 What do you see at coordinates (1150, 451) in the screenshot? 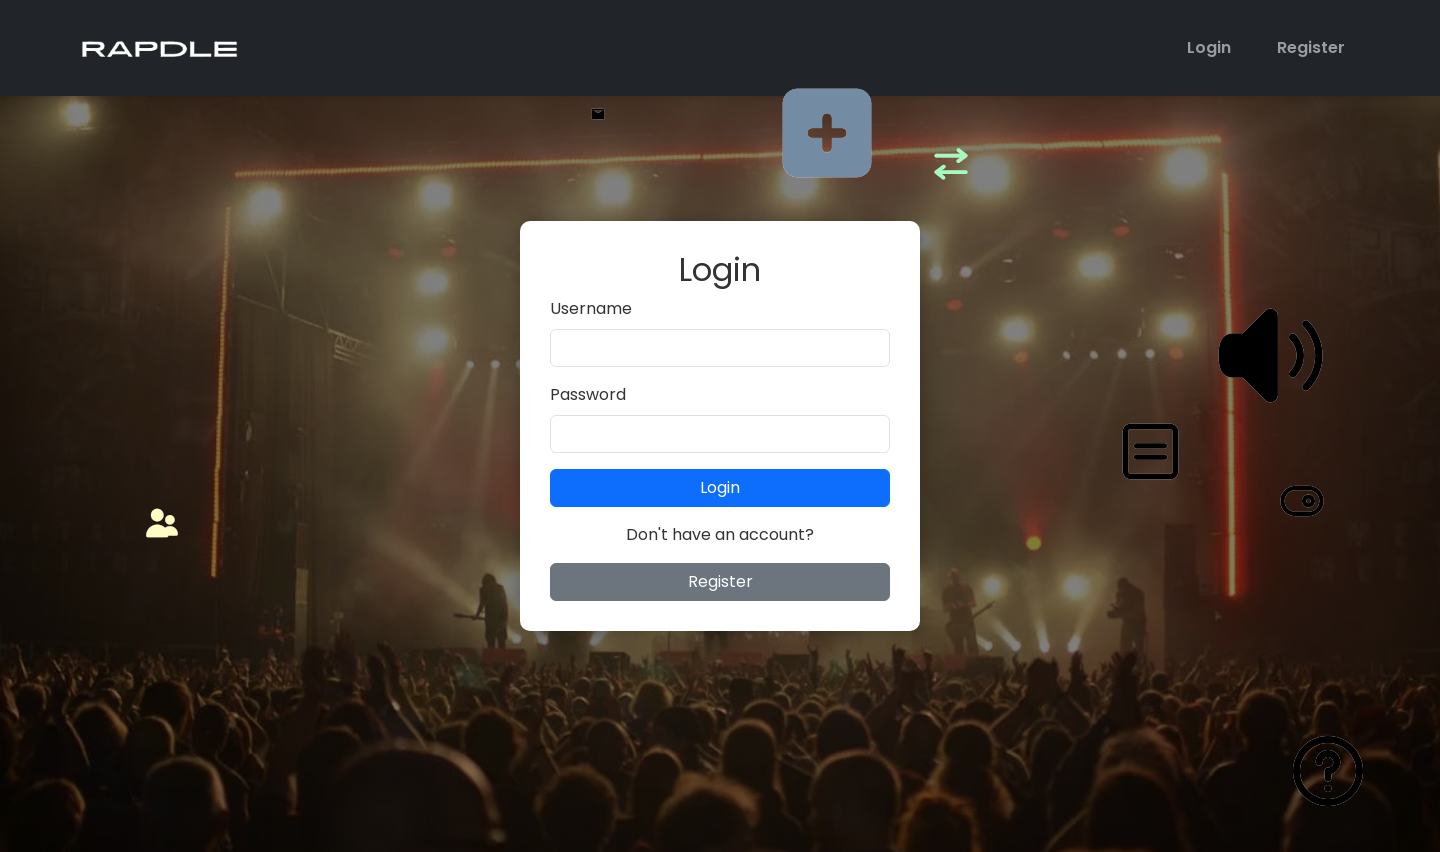
I see `indicates equality or comparison function` at bounding box center [1150, 451].